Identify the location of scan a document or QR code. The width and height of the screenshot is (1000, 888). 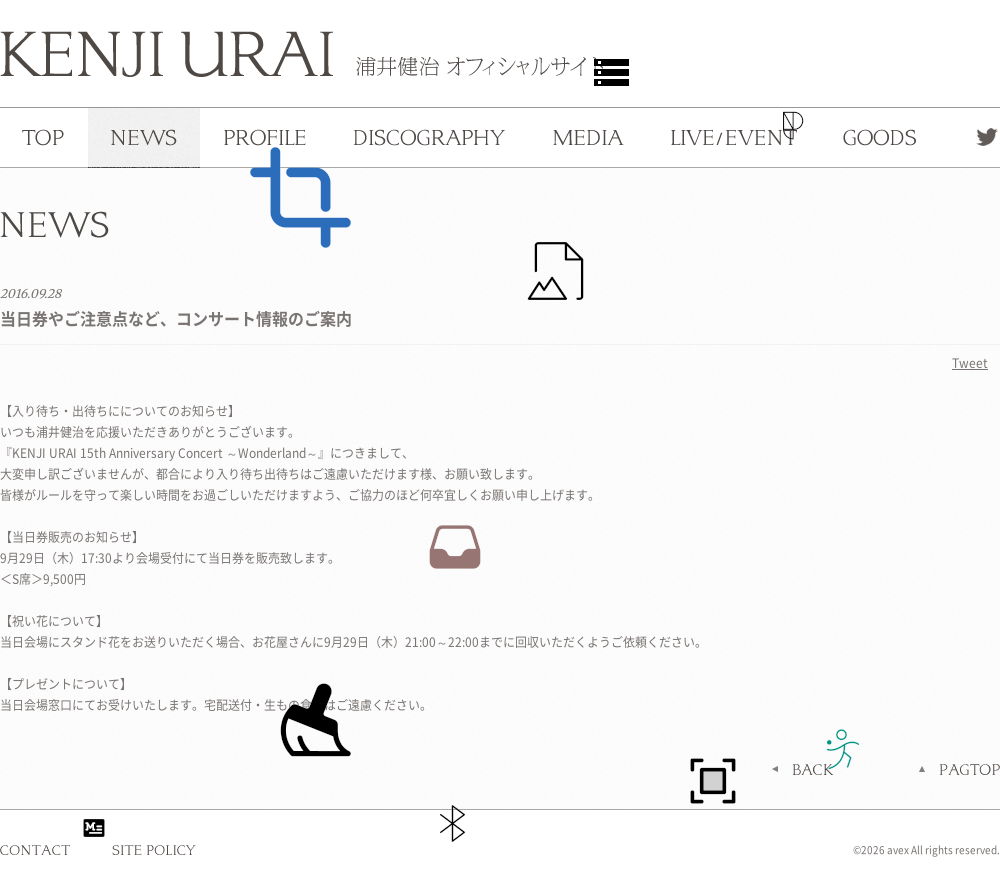
(713, 781).